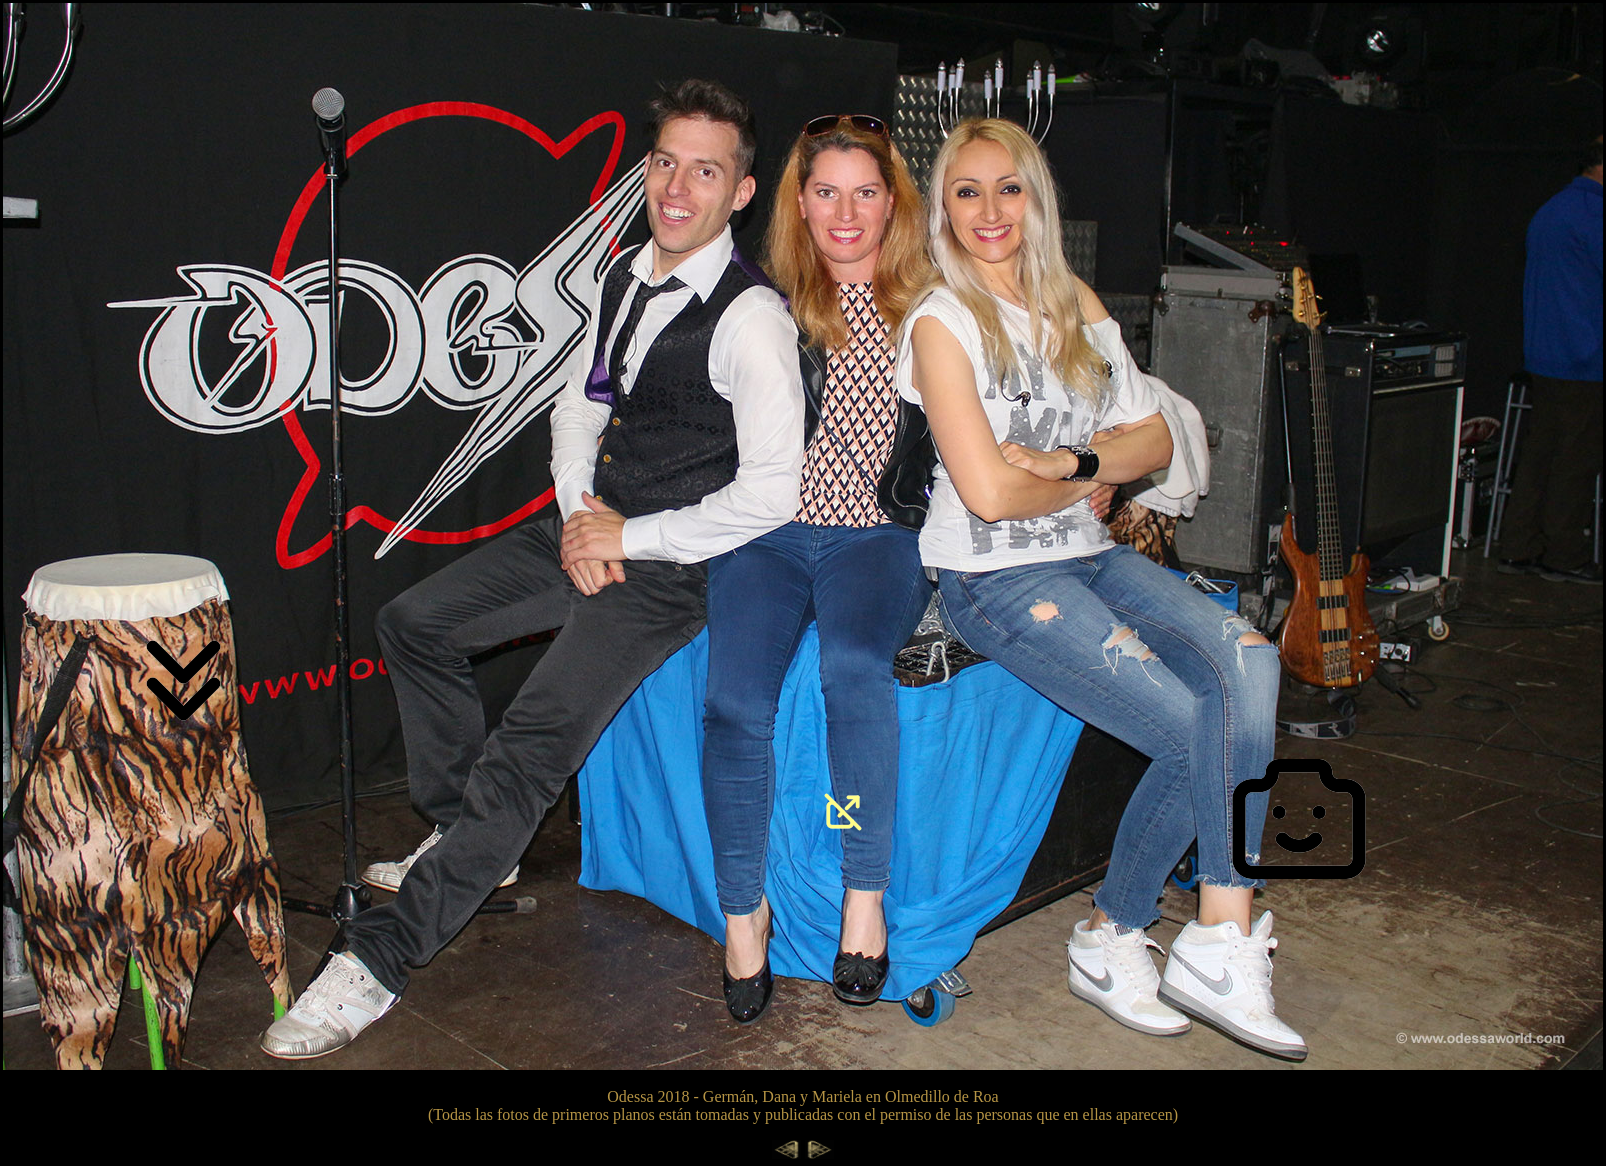 The height and width of the screenshot is (1166, 1606). What do you see at coordinates (1299, 819) in the screenshot?
I see `switch to front-facing camera` at bounding box center [1299, 819].